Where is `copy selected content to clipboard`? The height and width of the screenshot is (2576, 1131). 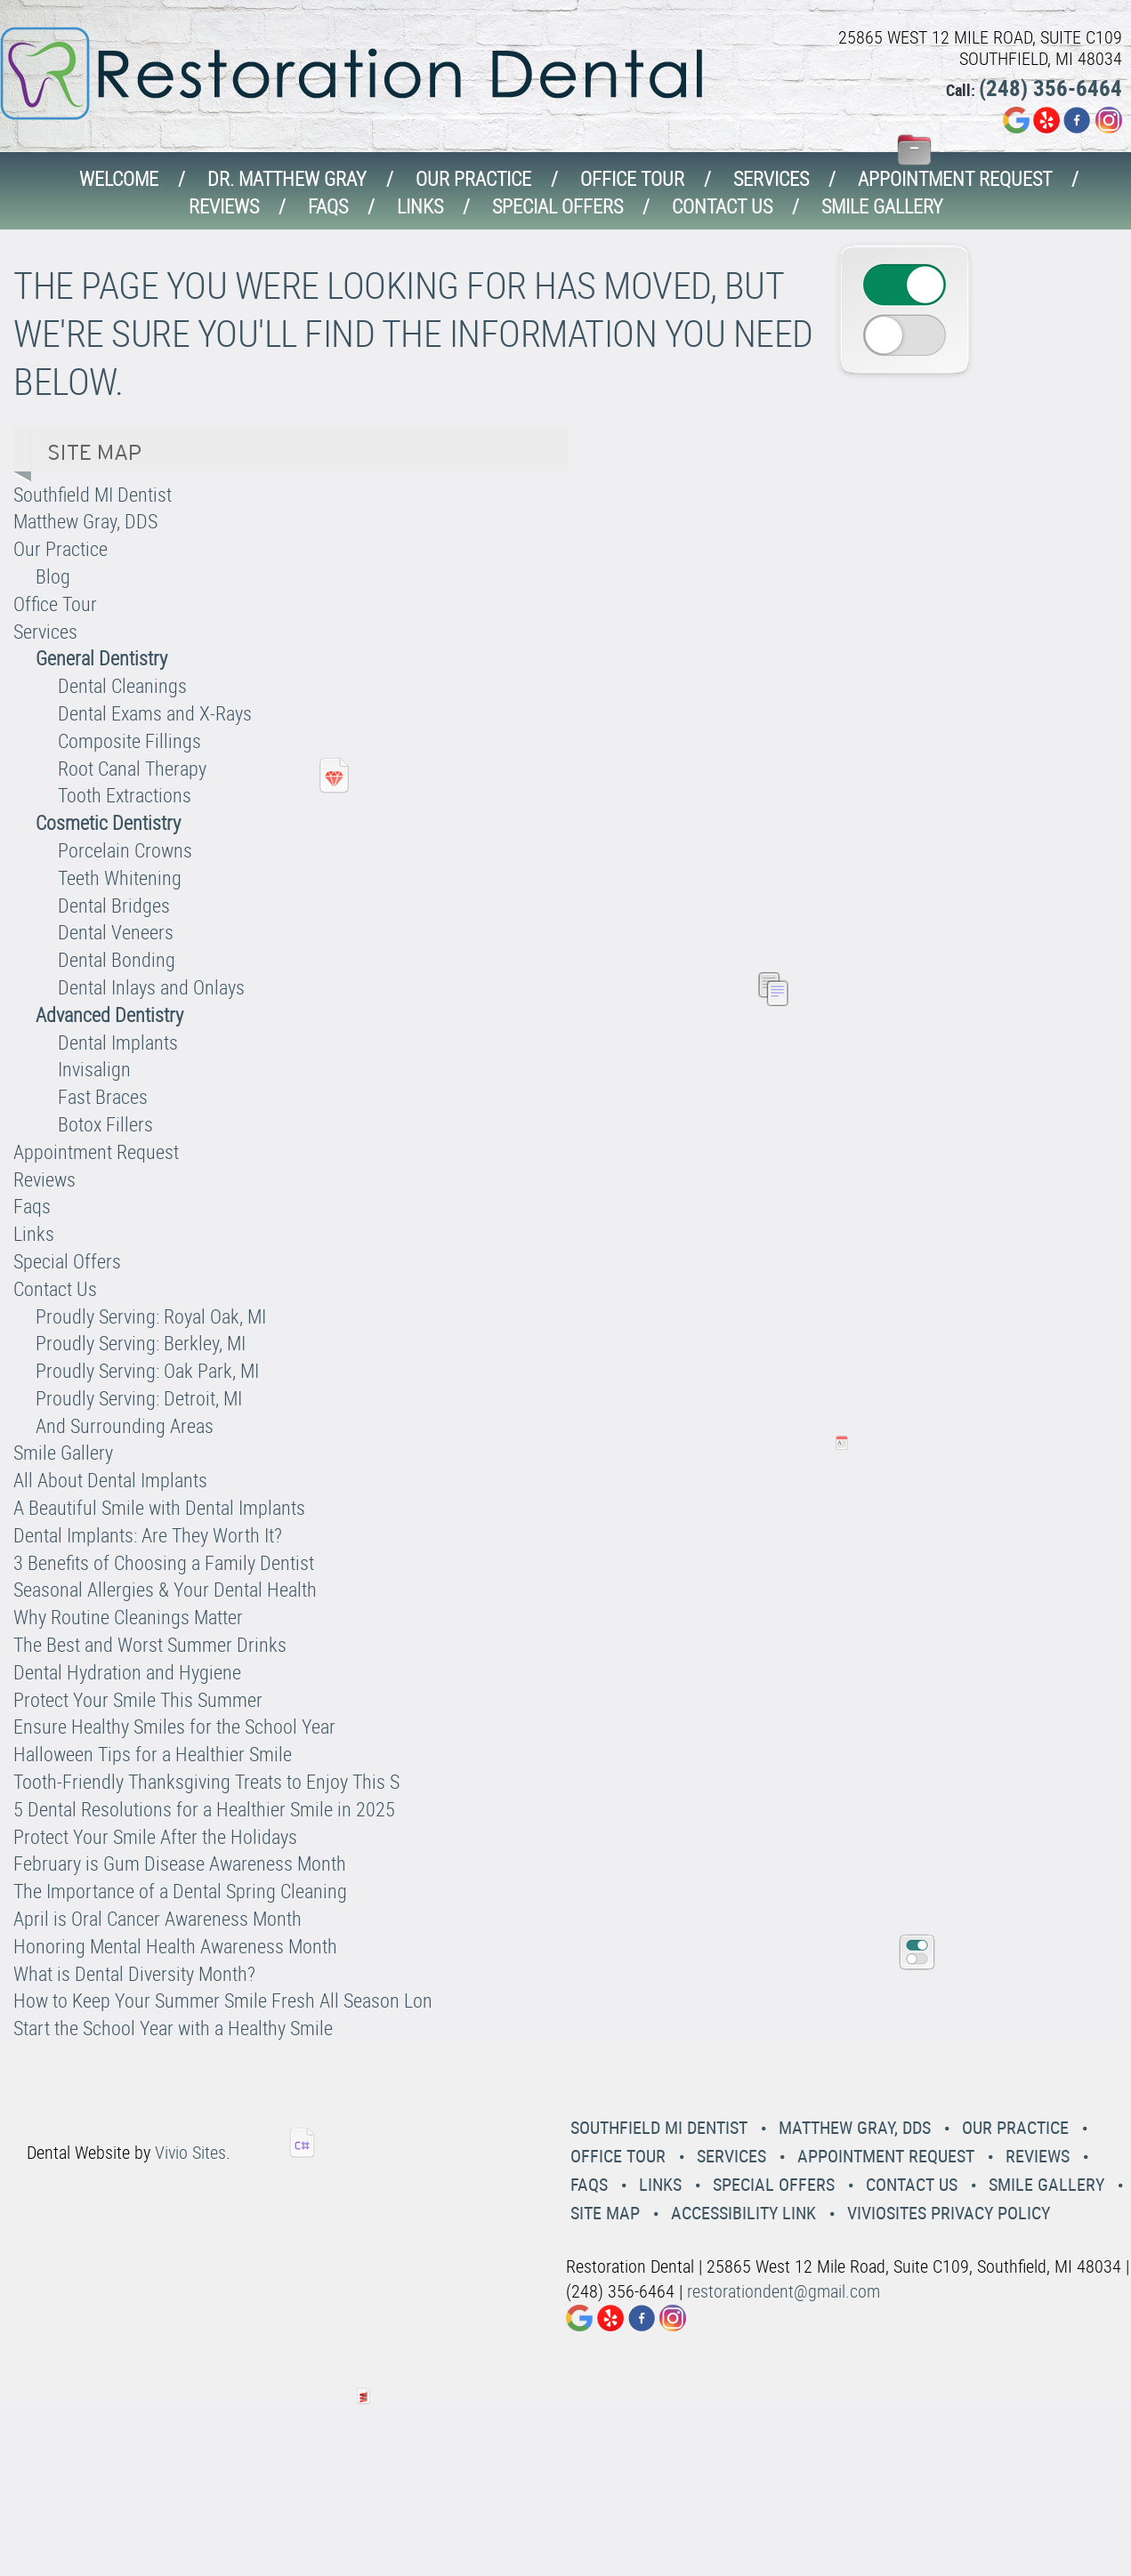
copy selected content to clipboard is located at coordinates (773, 989).